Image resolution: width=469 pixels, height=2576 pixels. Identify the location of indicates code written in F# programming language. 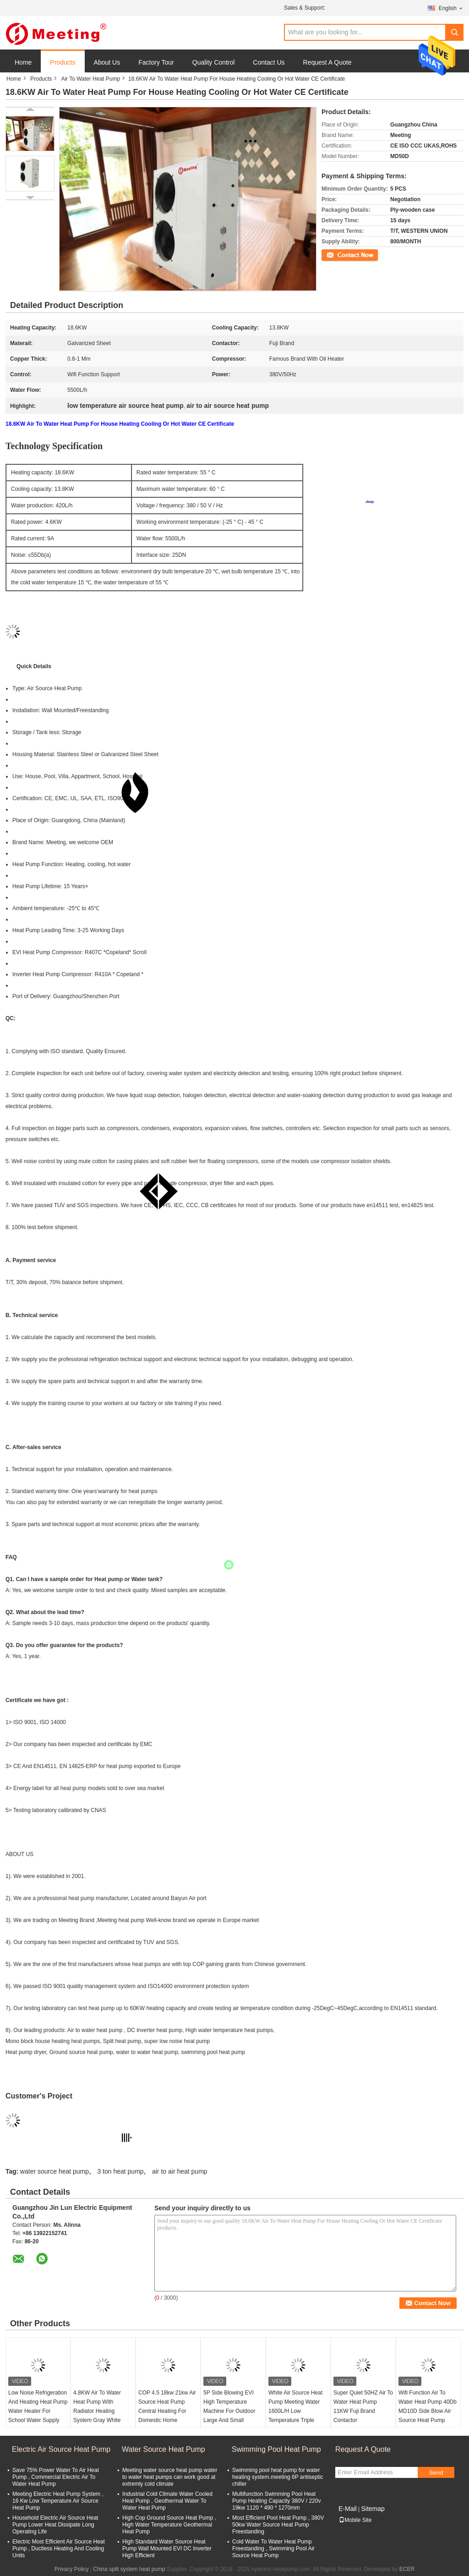
(158, 1191).